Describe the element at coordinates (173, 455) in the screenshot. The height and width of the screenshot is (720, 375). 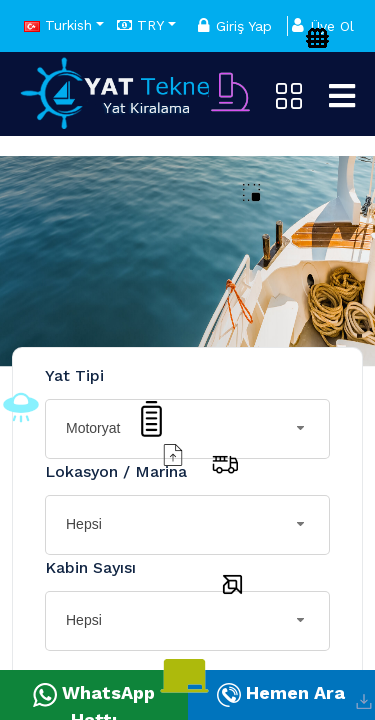
I see `upload a file` at that location.